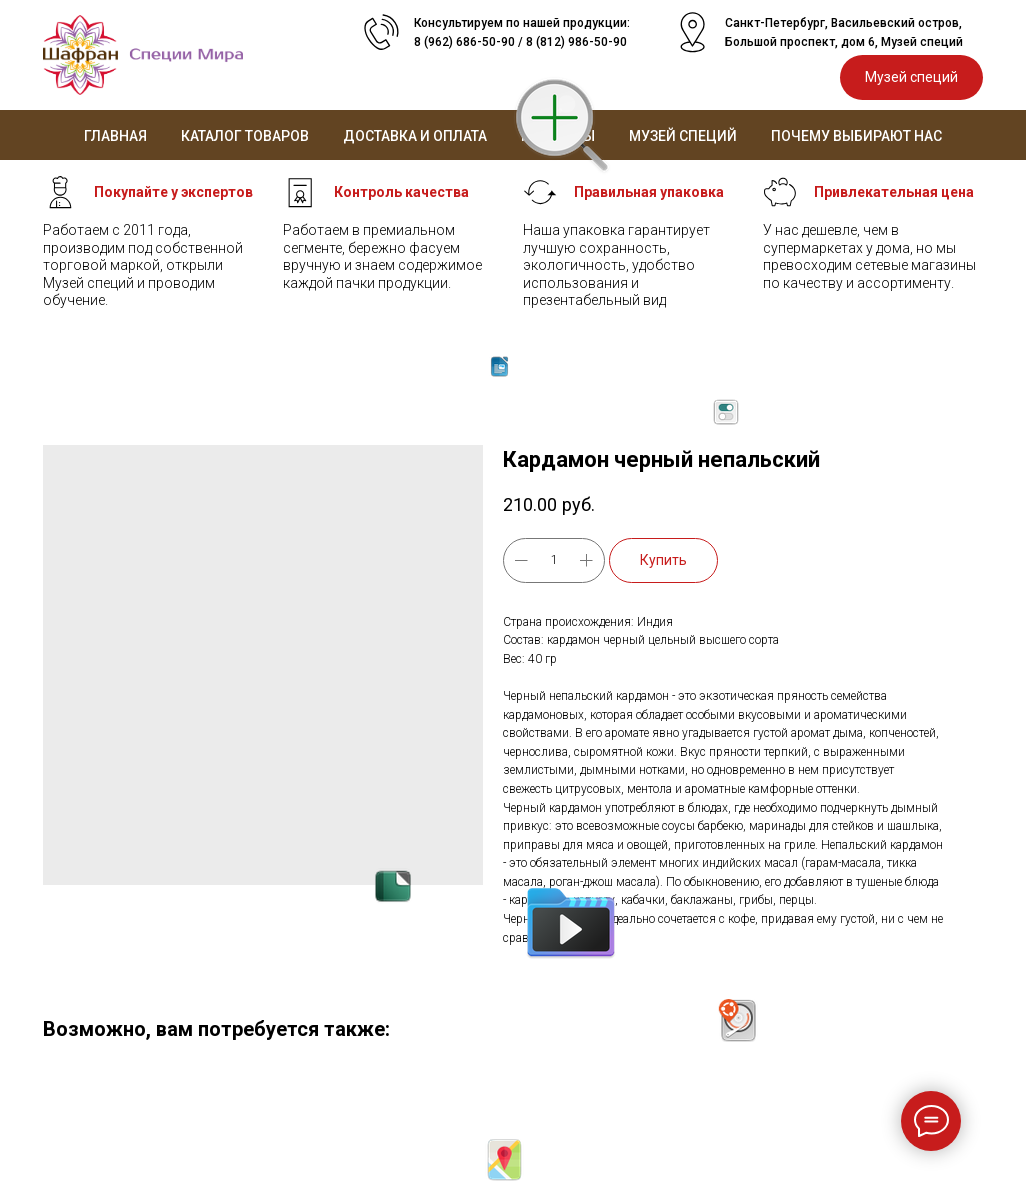 This screenshot has width=1026, height=1201. I want to click on open system settings or preferences, so click(726, 412).